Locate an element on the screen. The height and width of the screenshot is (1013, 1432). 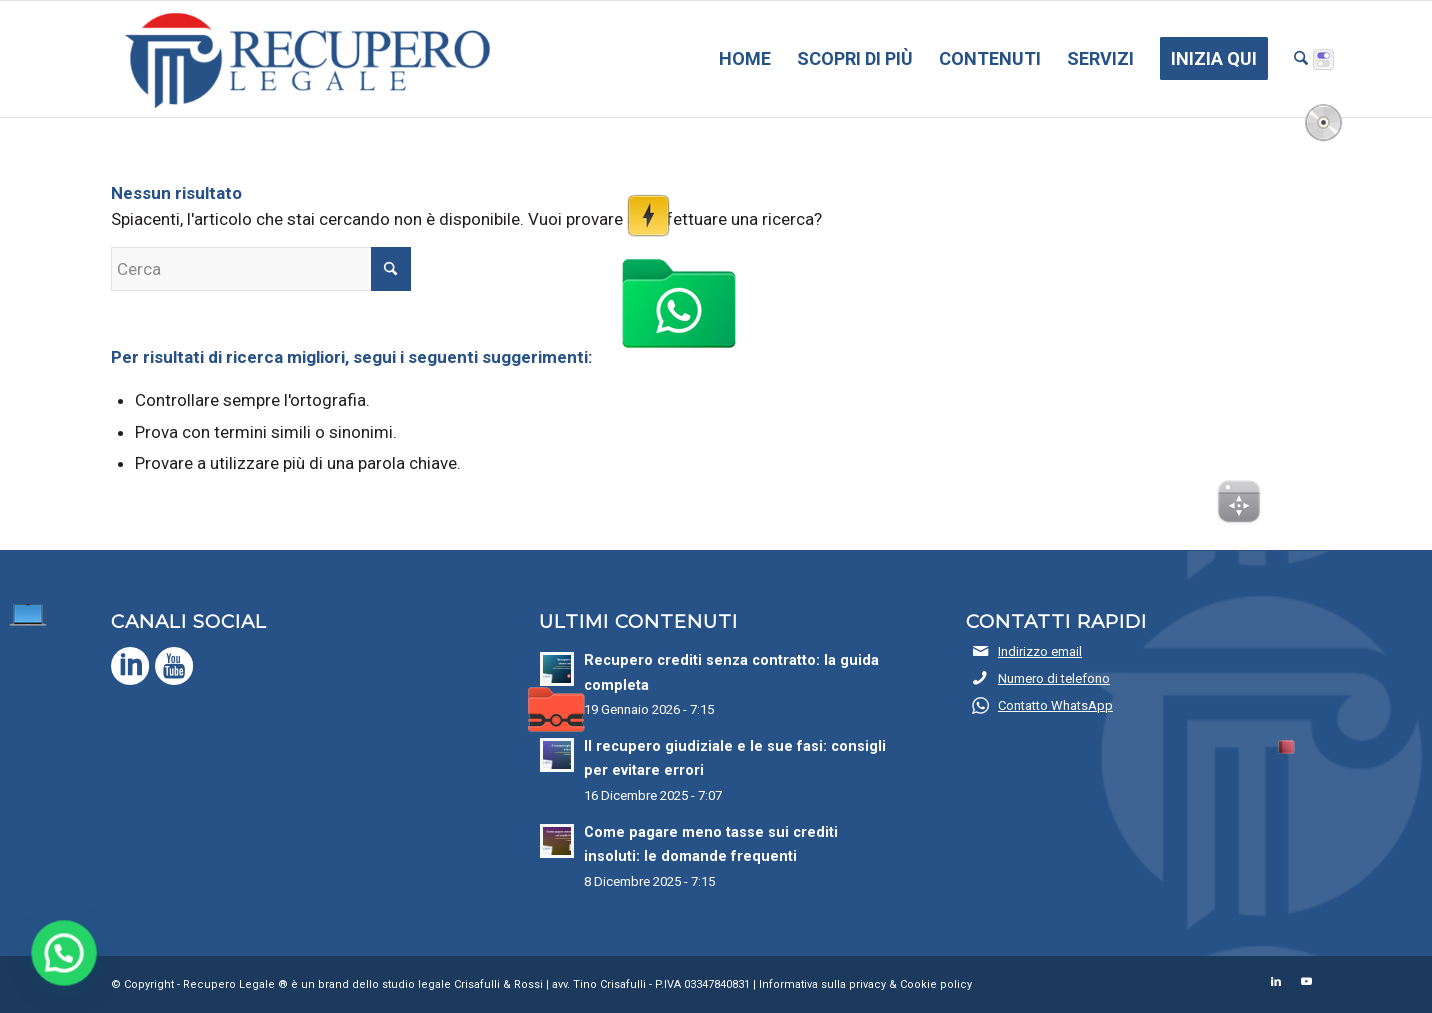
unmount or eject a CD/DVD drive is located at coordinates (1323, 122).